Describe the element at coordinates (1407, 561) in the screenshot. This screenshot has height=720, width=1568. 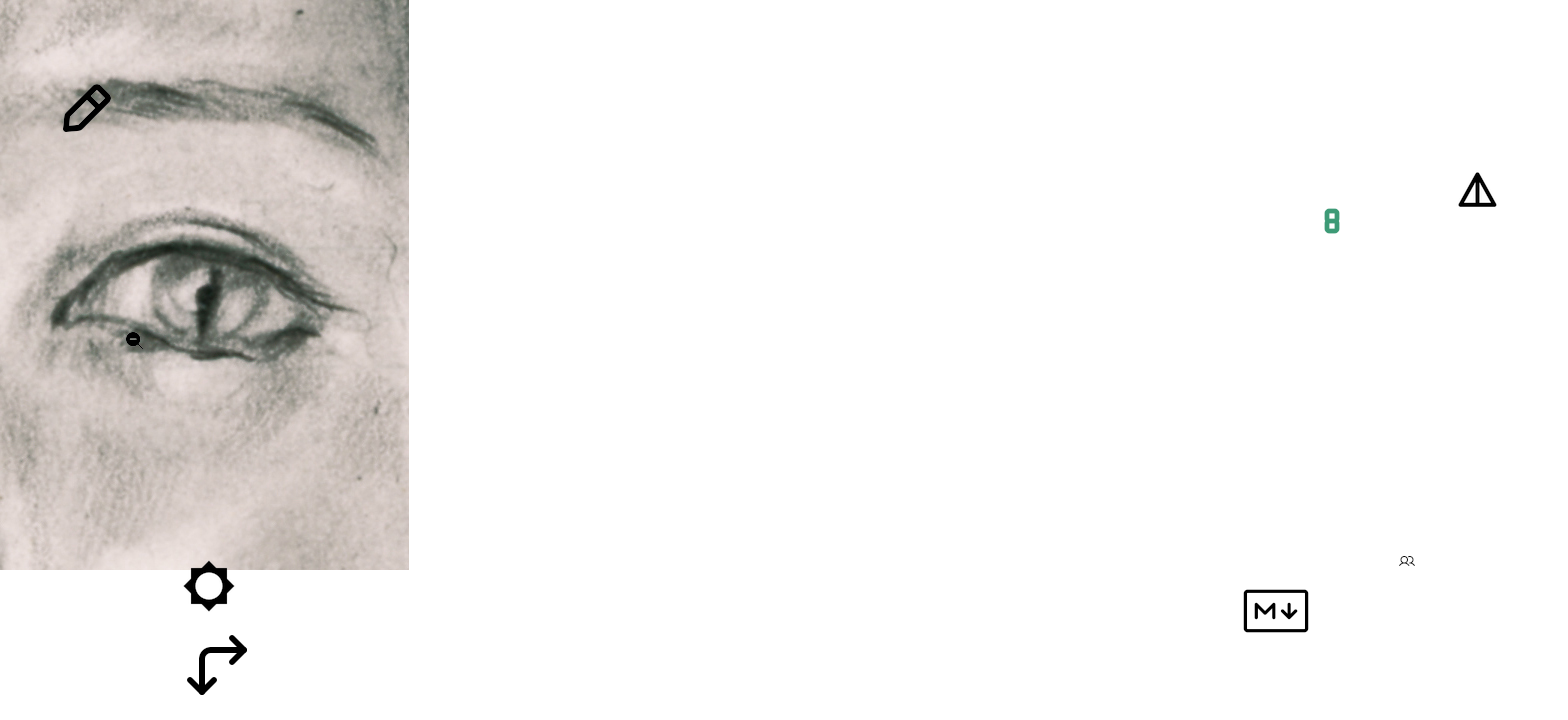
I see `view all users or team members` at that location.